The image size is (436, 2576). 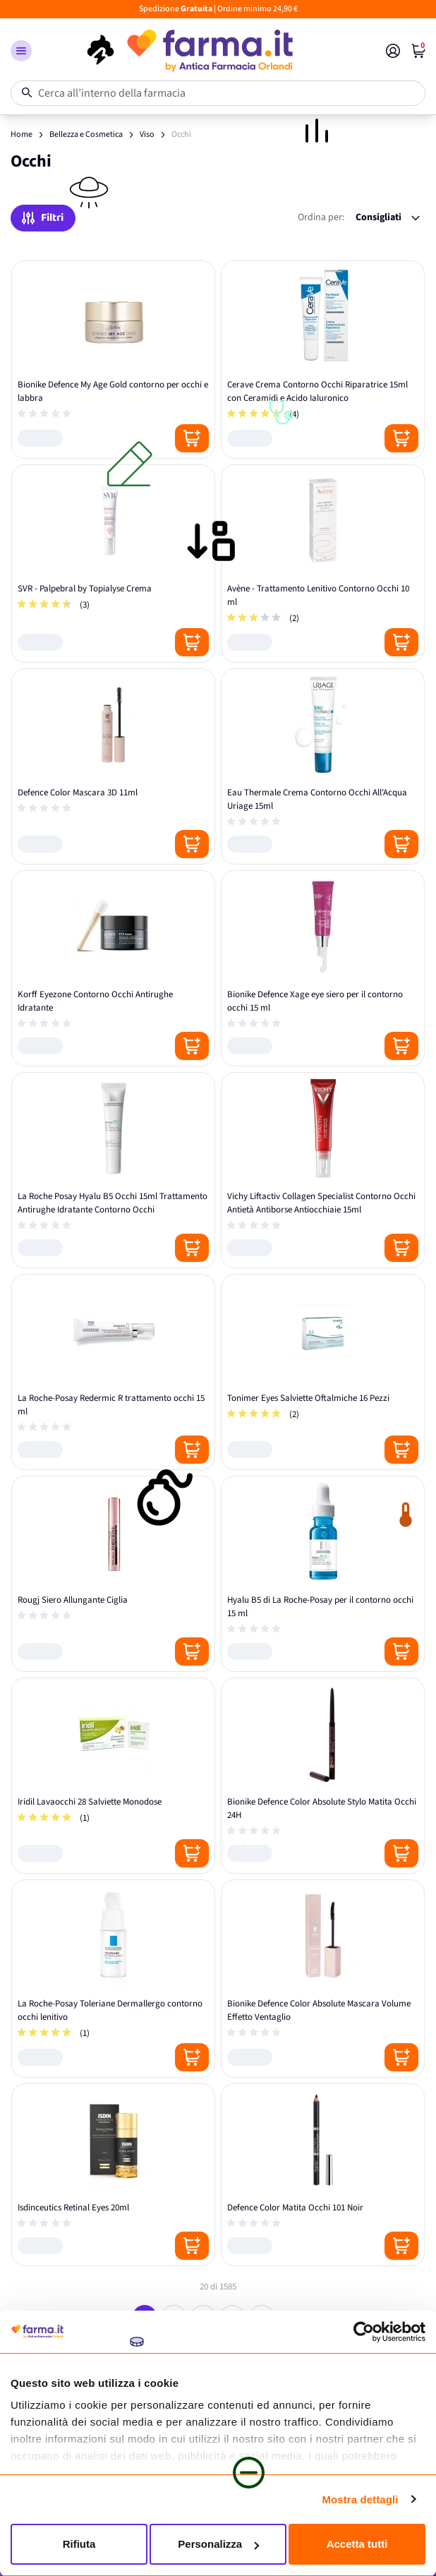 What do you see at coordinates (128, 464) in the screenshot?
I see `edit or modify content` at bounding box center [128, 464].